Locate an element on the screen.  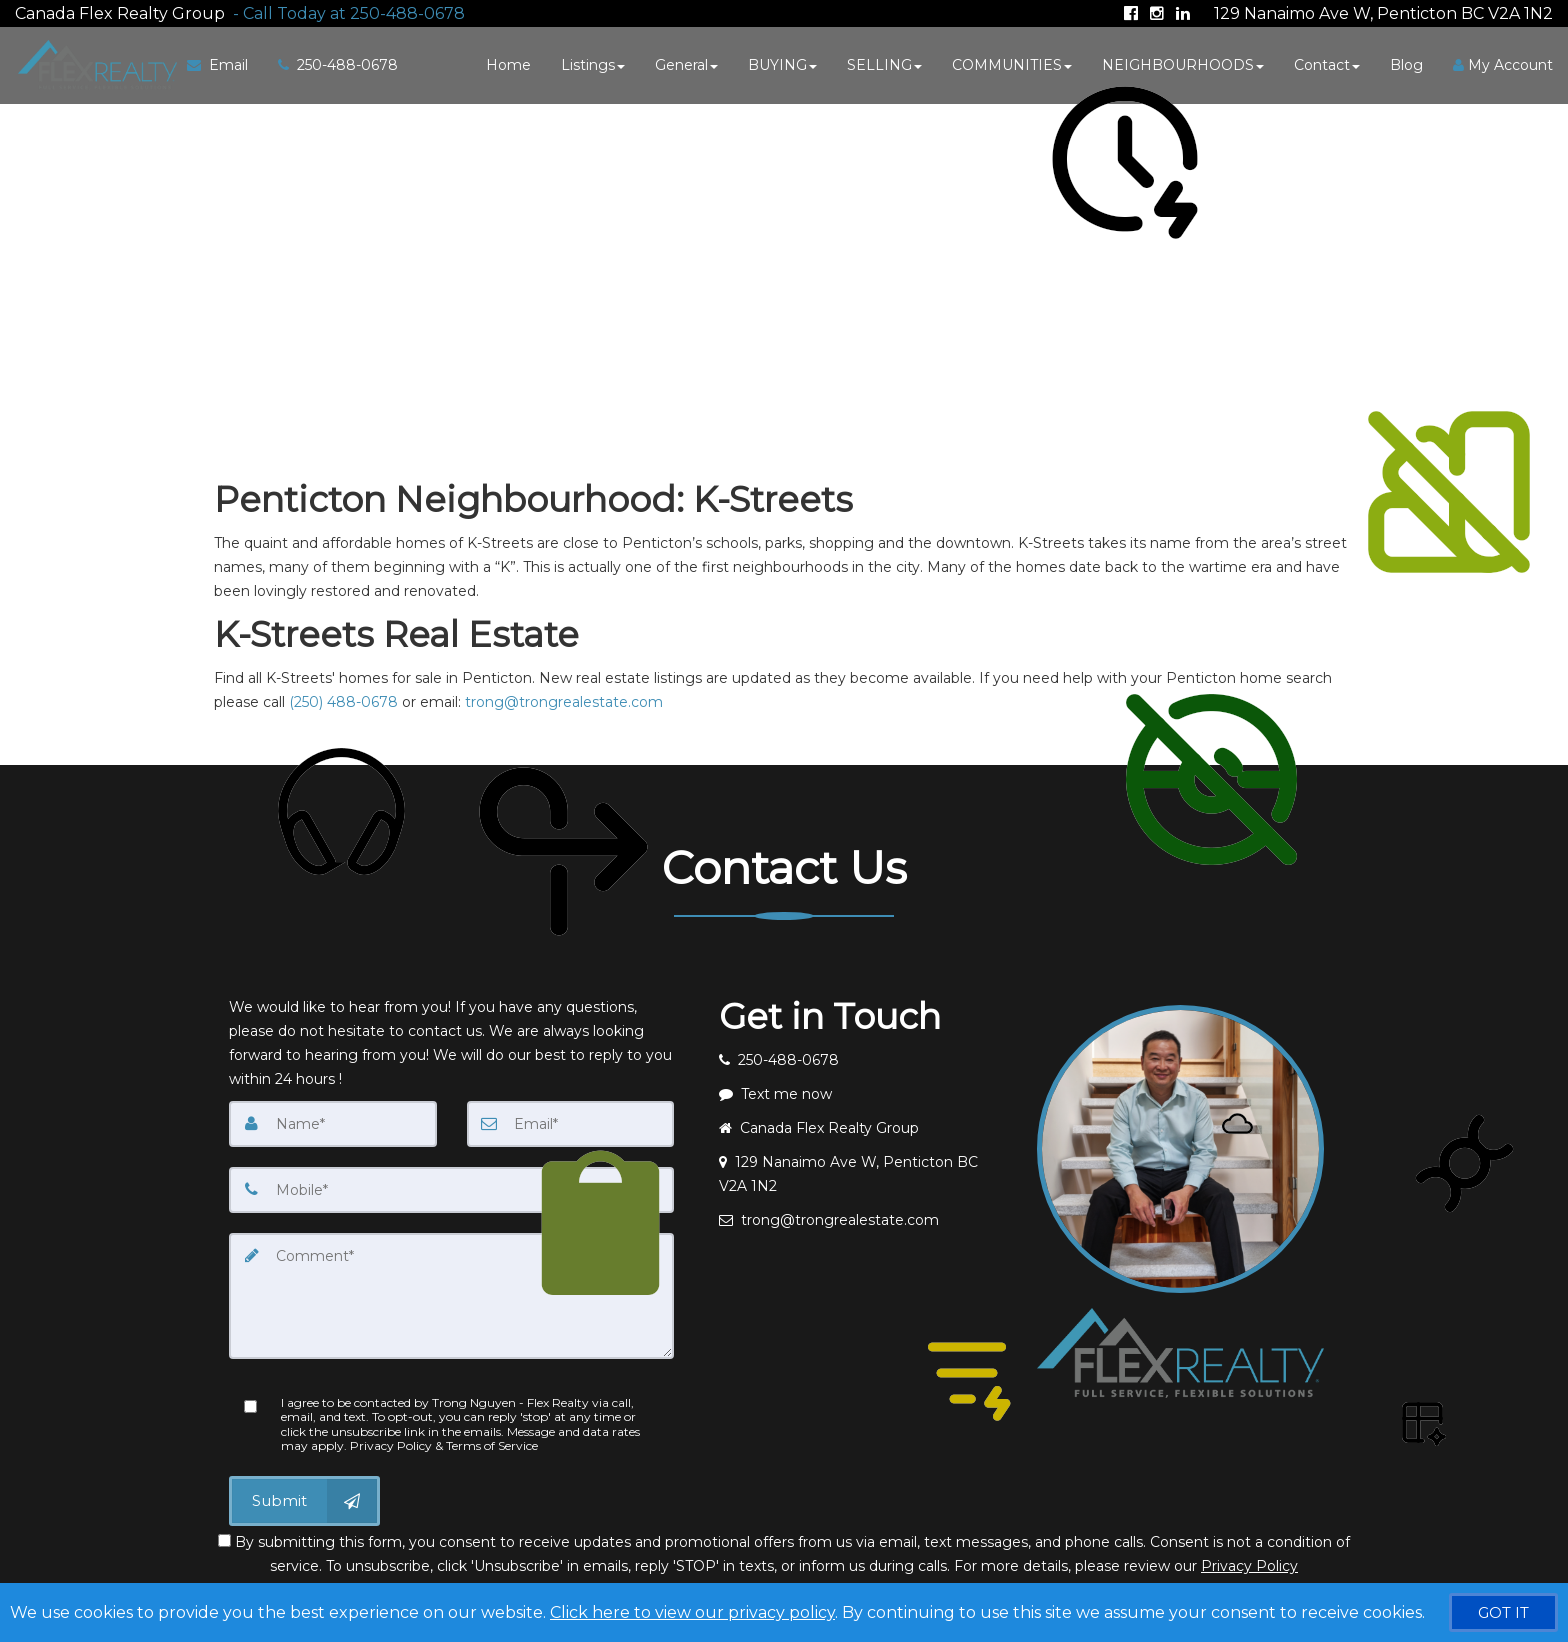
access genetic or DNA-related information is located at coordinates (1464, 1163).